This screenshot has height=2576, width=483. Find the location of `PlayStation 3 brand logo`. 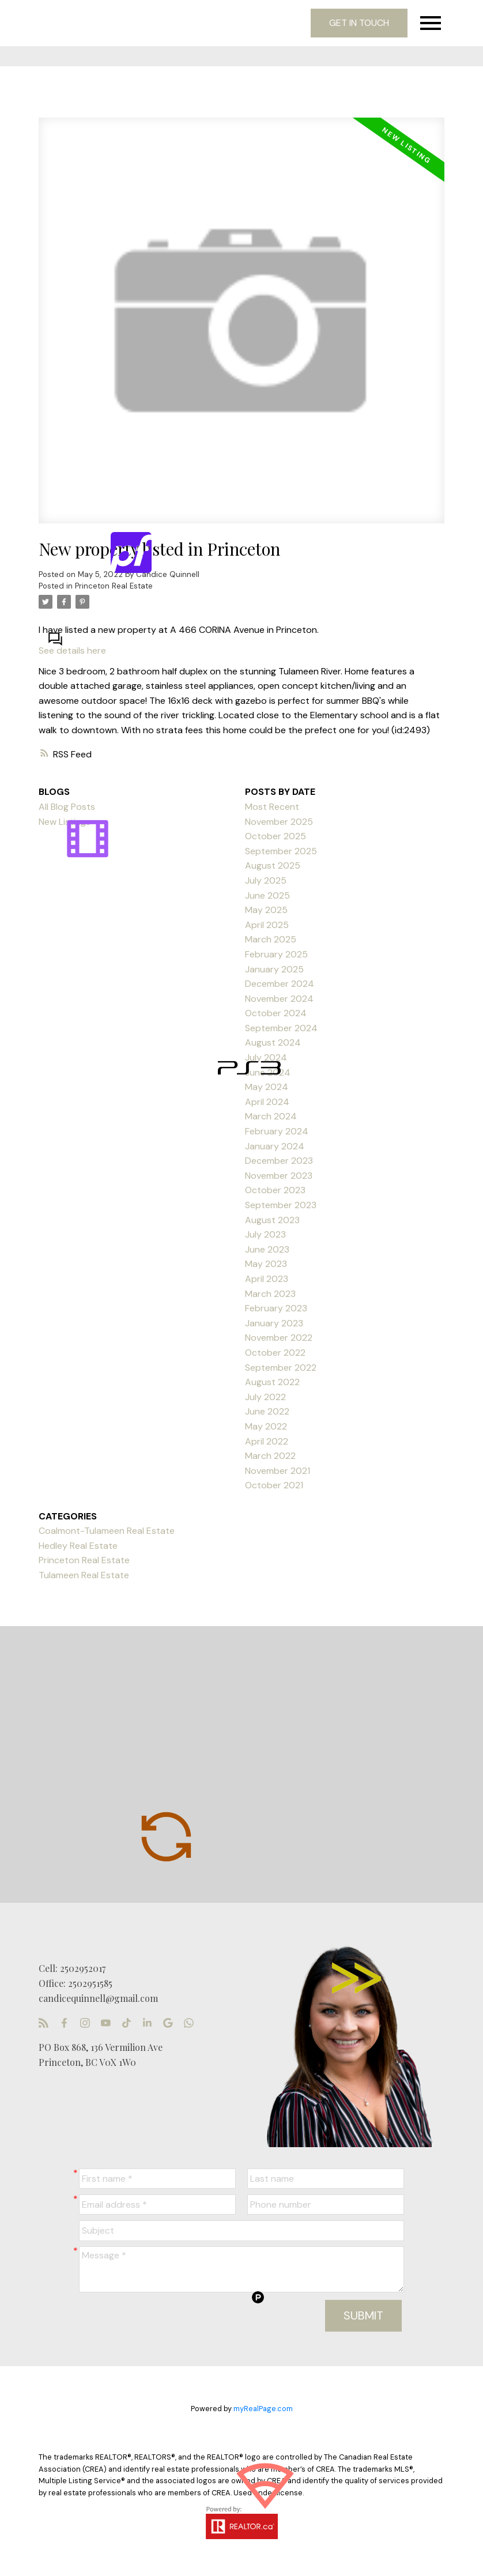

PlayStation 3 brand logo is located at coordinates (249, 1068).